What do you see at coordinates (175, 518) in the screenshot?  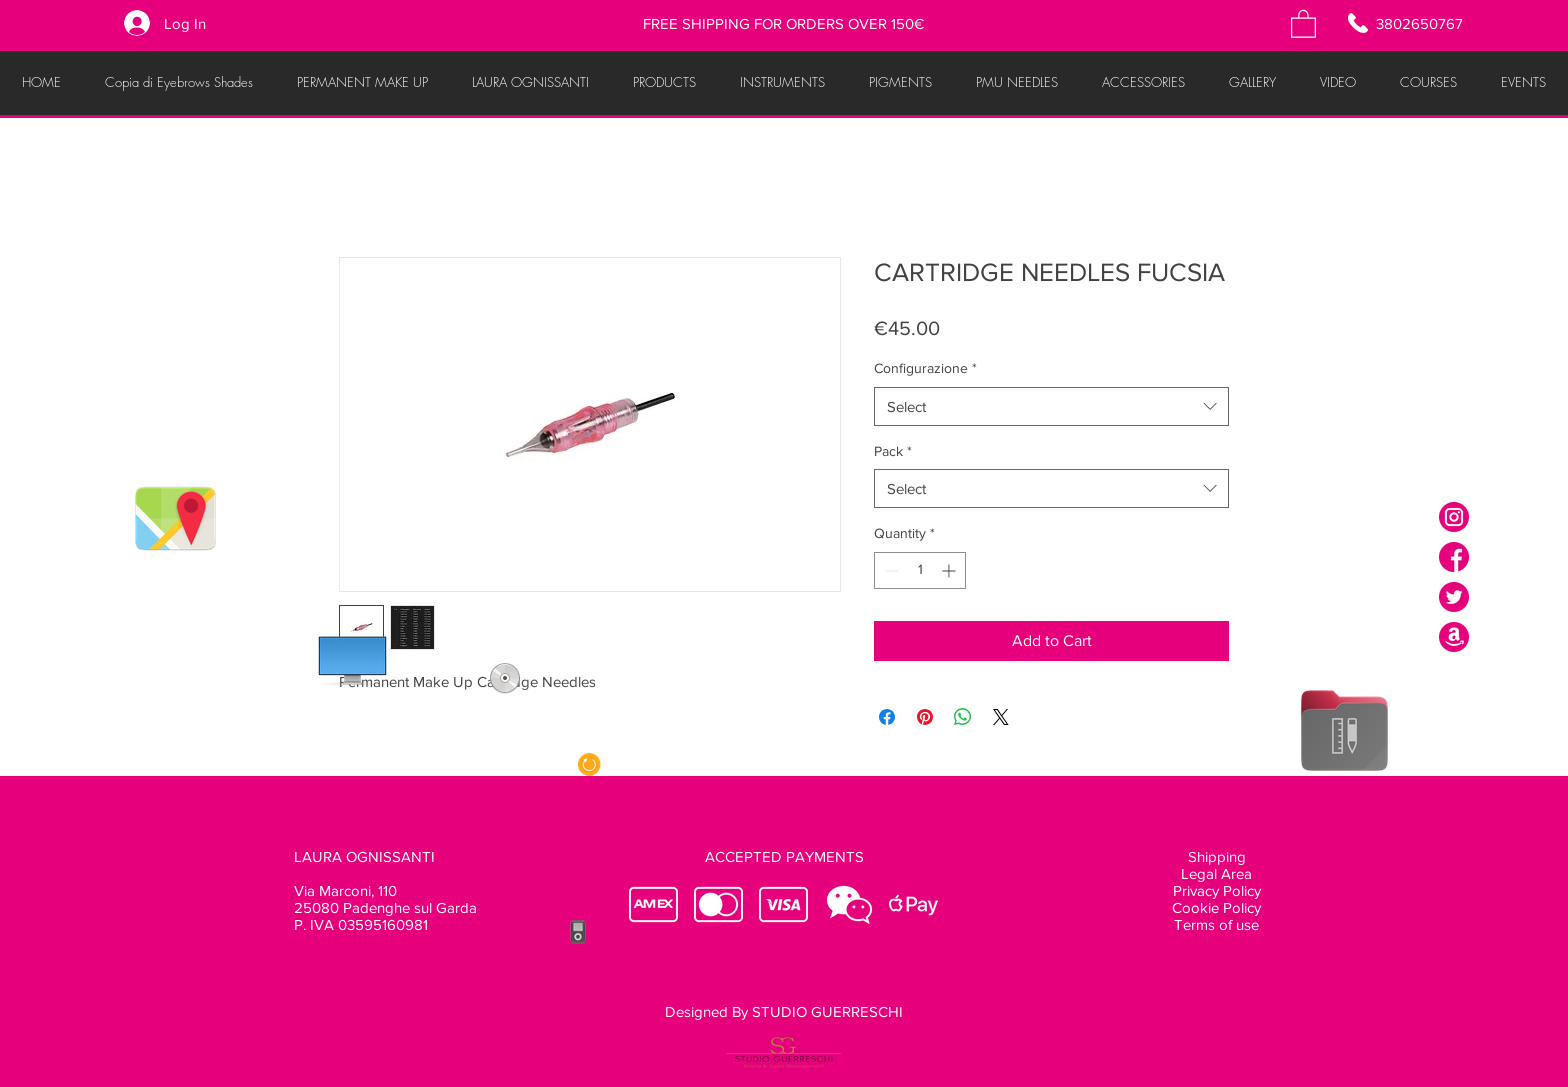 I see `open gnome maps application` at bounding box center [175, 518].